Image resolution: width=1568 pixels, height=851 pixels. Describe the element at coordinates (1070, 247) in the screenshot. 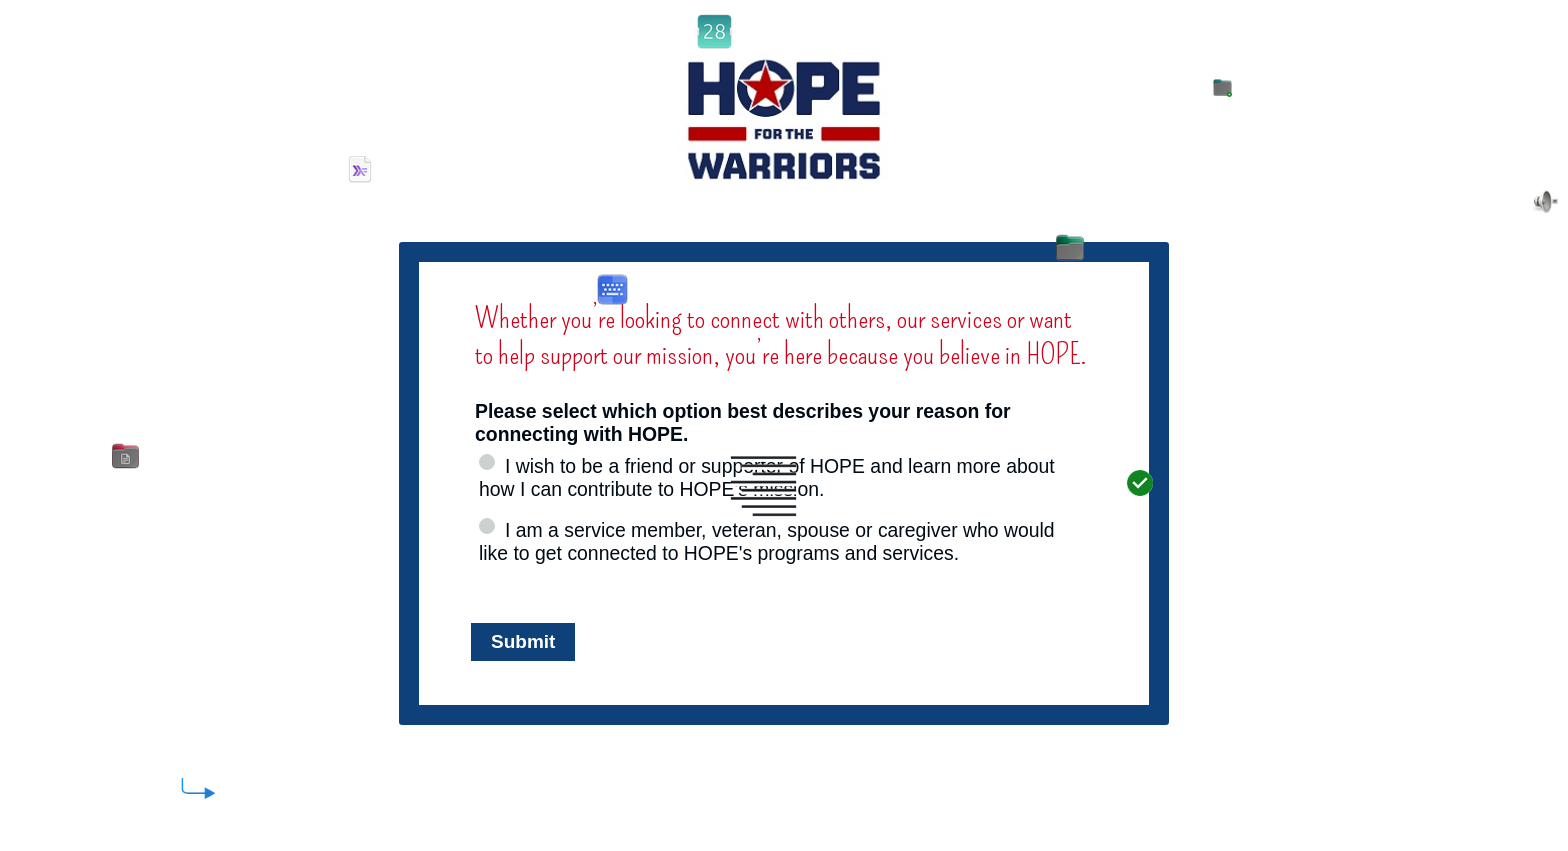

I see `open folder containing files` at that location.